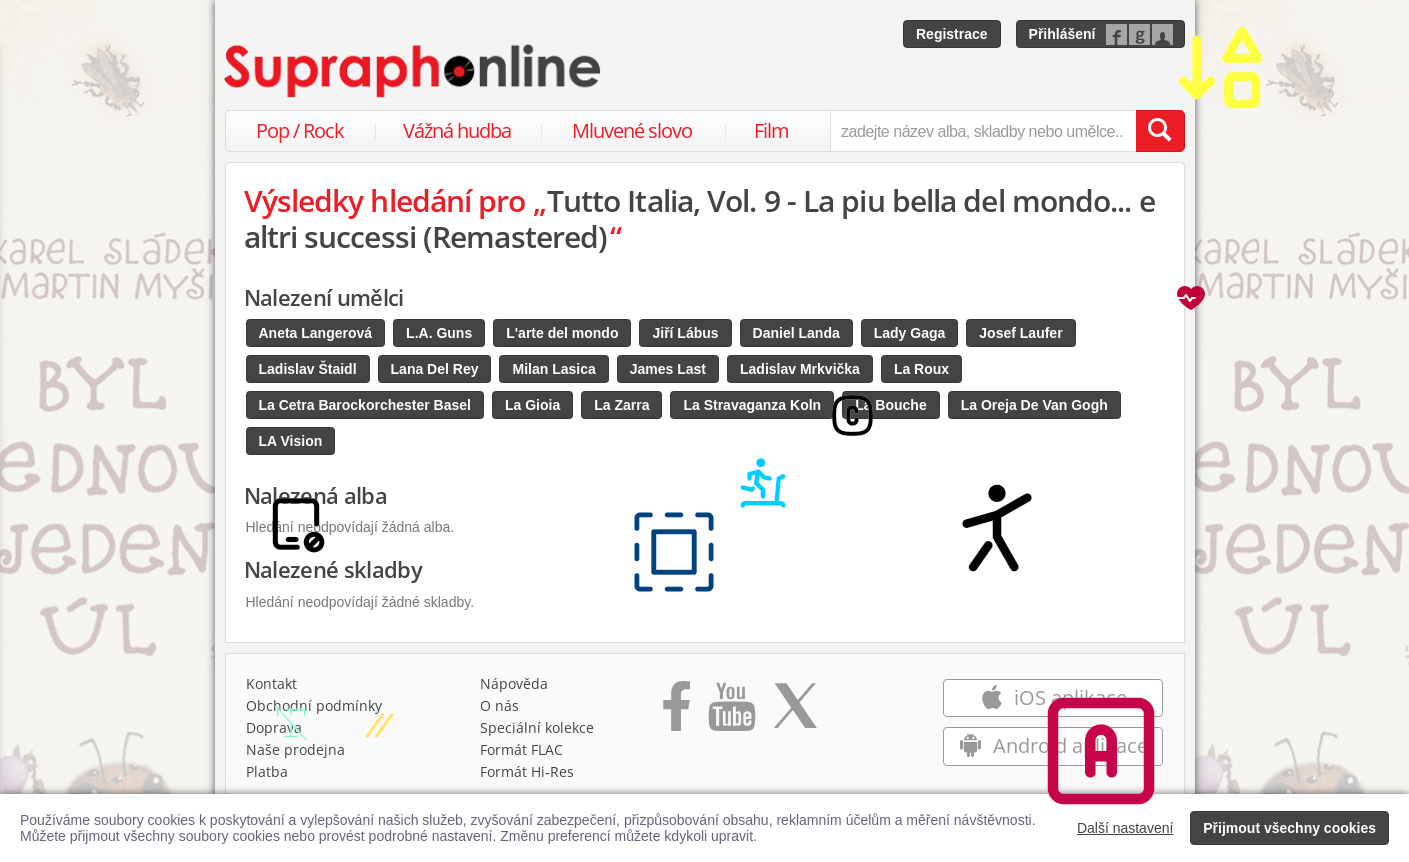 The height and width of the screenshot is (862, 1409). Describe the element at coordinates (997, 528) in the screenshot. I see `access stretching or warm-up exercises` at that location.